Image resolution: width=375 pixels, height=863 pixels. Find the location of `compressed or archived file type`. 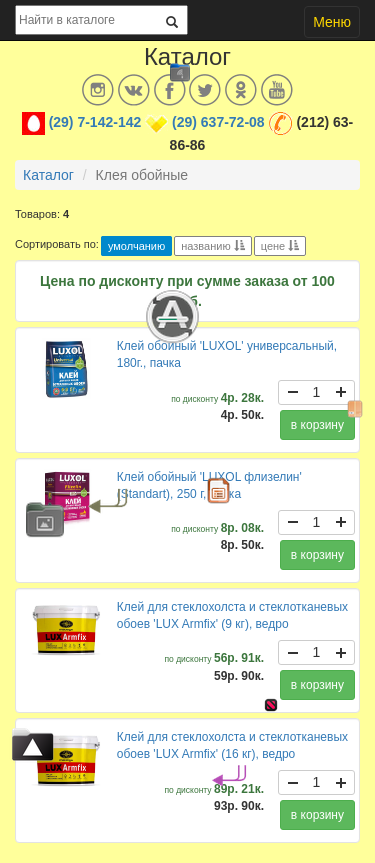

compressed or archived file type is located at coordinates (355, 409).